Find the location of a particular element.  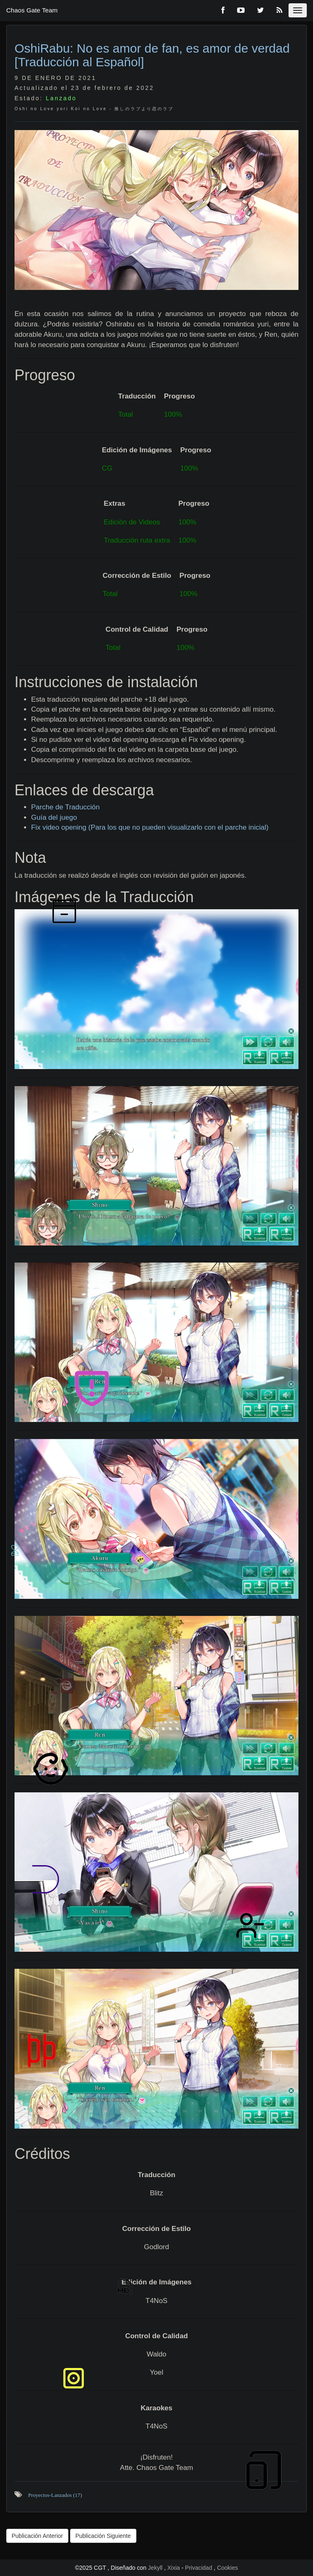

open a markdown file is located at coordinates (125, 2286).